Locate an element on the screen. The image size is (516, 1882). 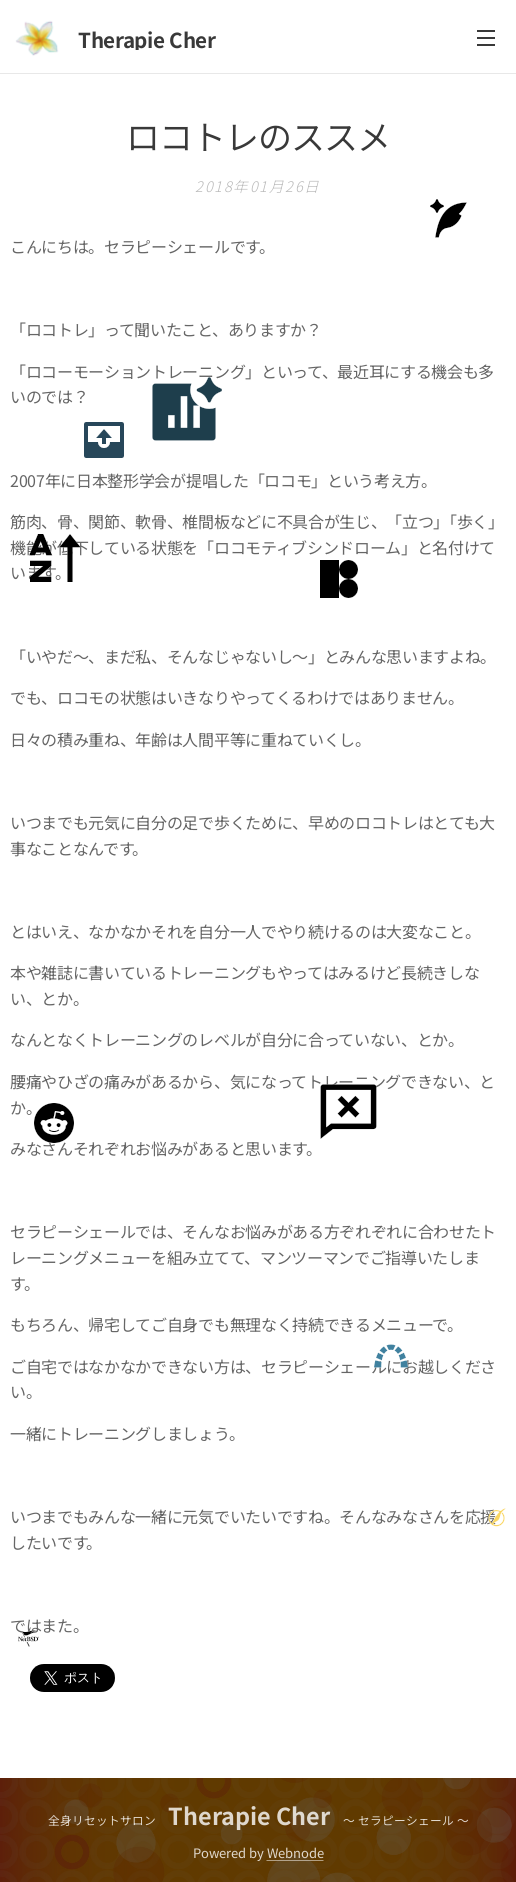
pied piper company logo is located at coordinates (496, 1517).